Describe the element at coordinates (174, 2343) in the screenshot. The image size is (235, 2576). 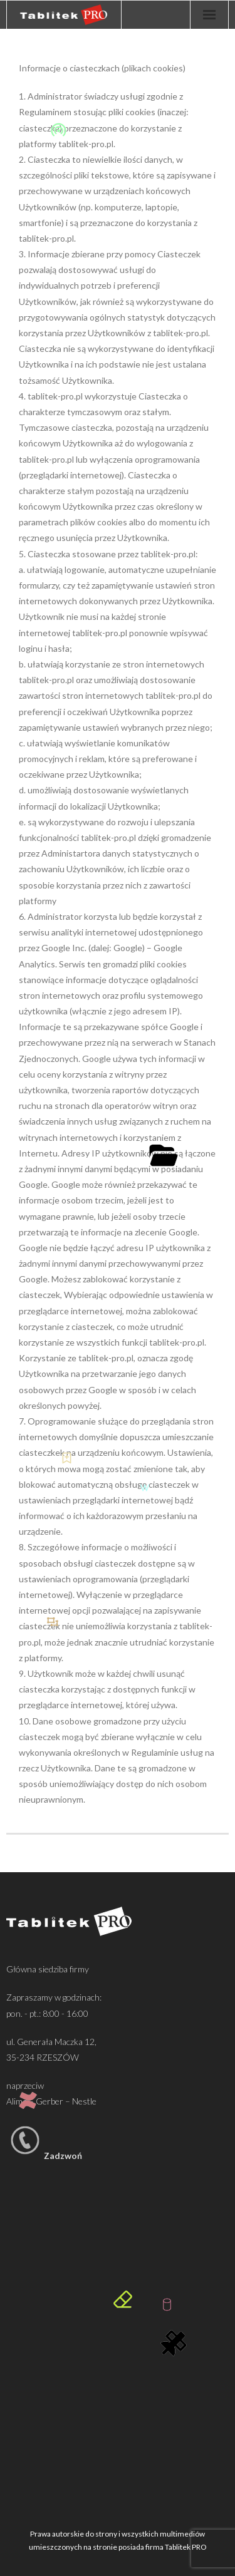
I see `access satellite connection settings` at that location.